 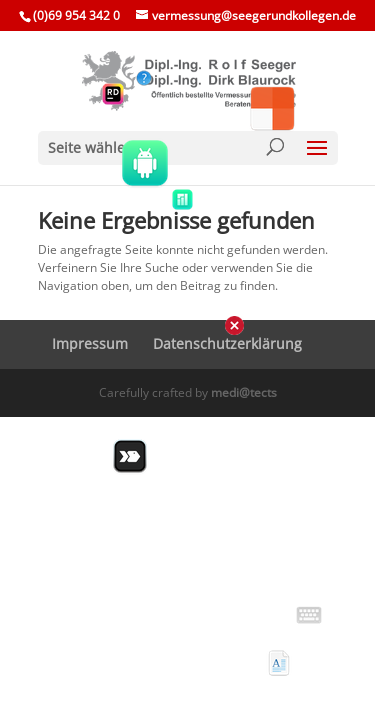 I want to click on cancel or close a dialog, so click(x=234, y=325).